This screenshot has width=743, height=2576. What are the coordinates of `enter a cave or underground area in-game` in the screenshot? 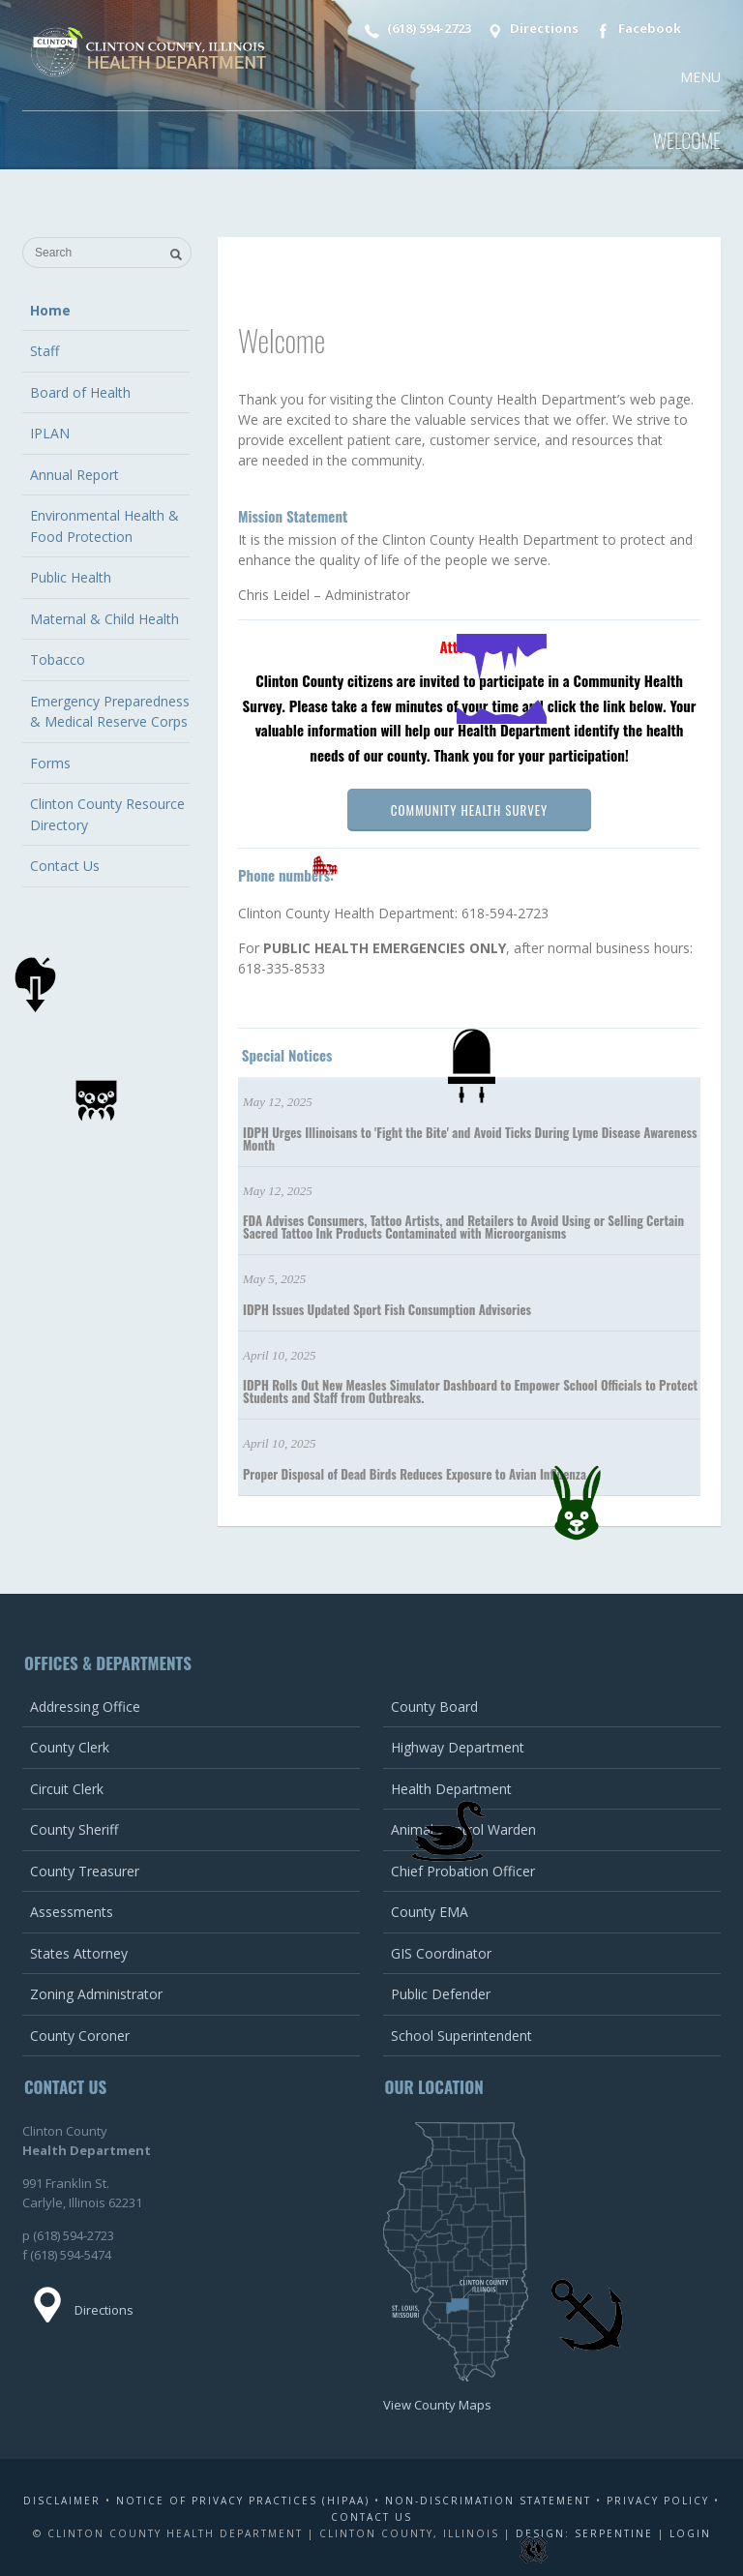 It's located at (501, 678).